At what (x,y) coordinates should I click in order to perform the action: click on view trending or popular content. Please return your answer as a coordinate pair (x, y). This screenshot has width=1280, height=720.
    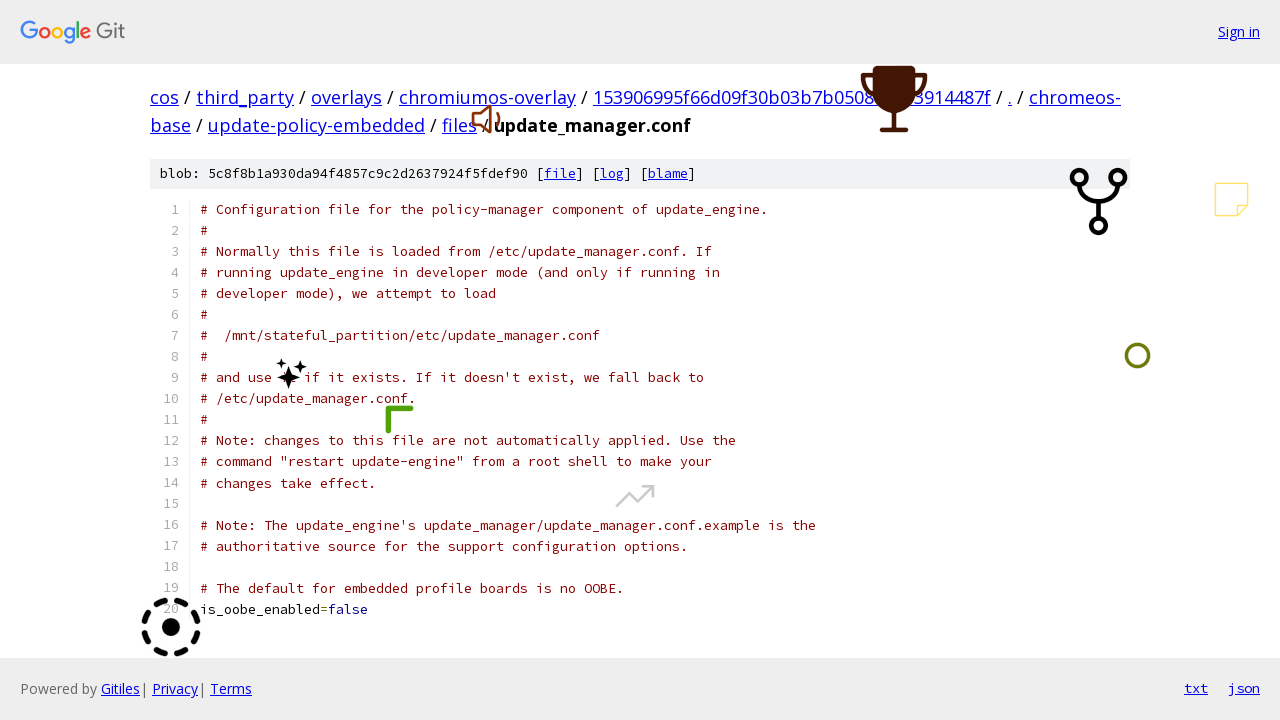
    Looking at the image, I should click on (635, 496).